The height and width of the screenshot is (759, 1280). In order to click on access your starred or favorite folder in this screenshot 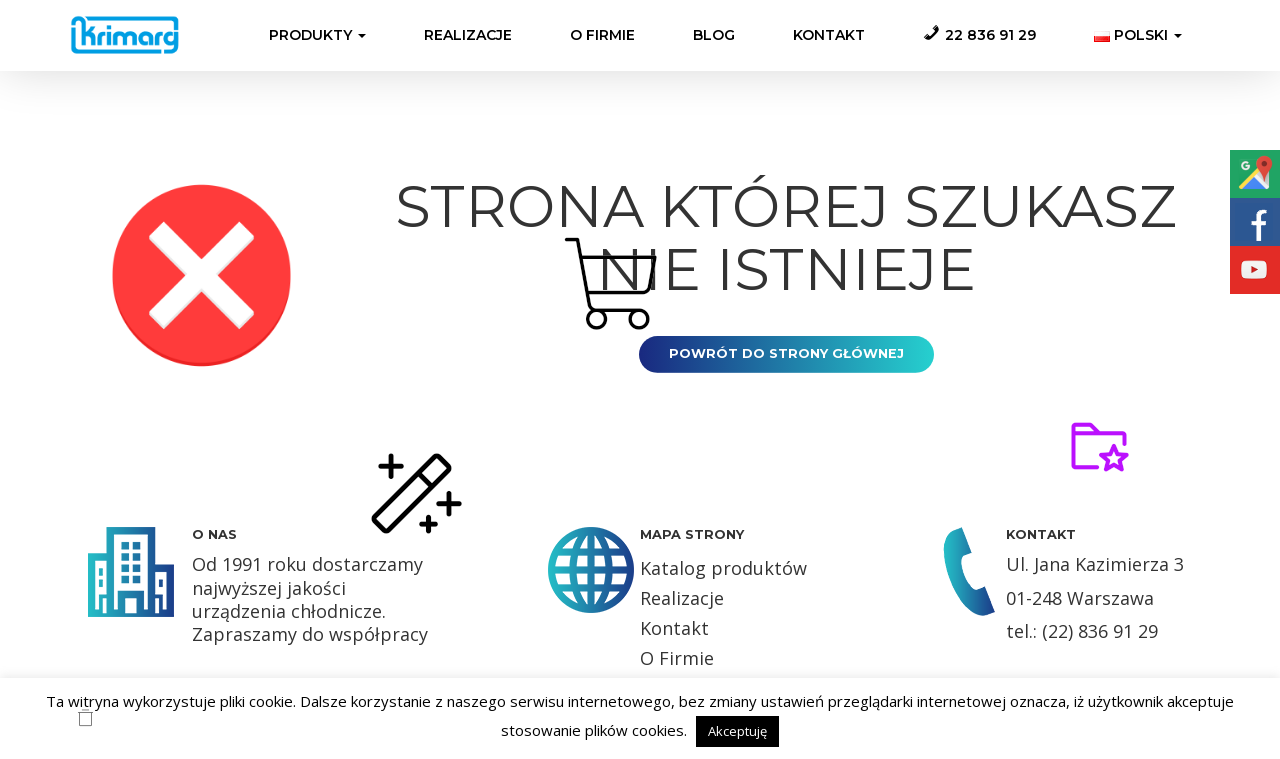, I will do `click(1099, 446)`.